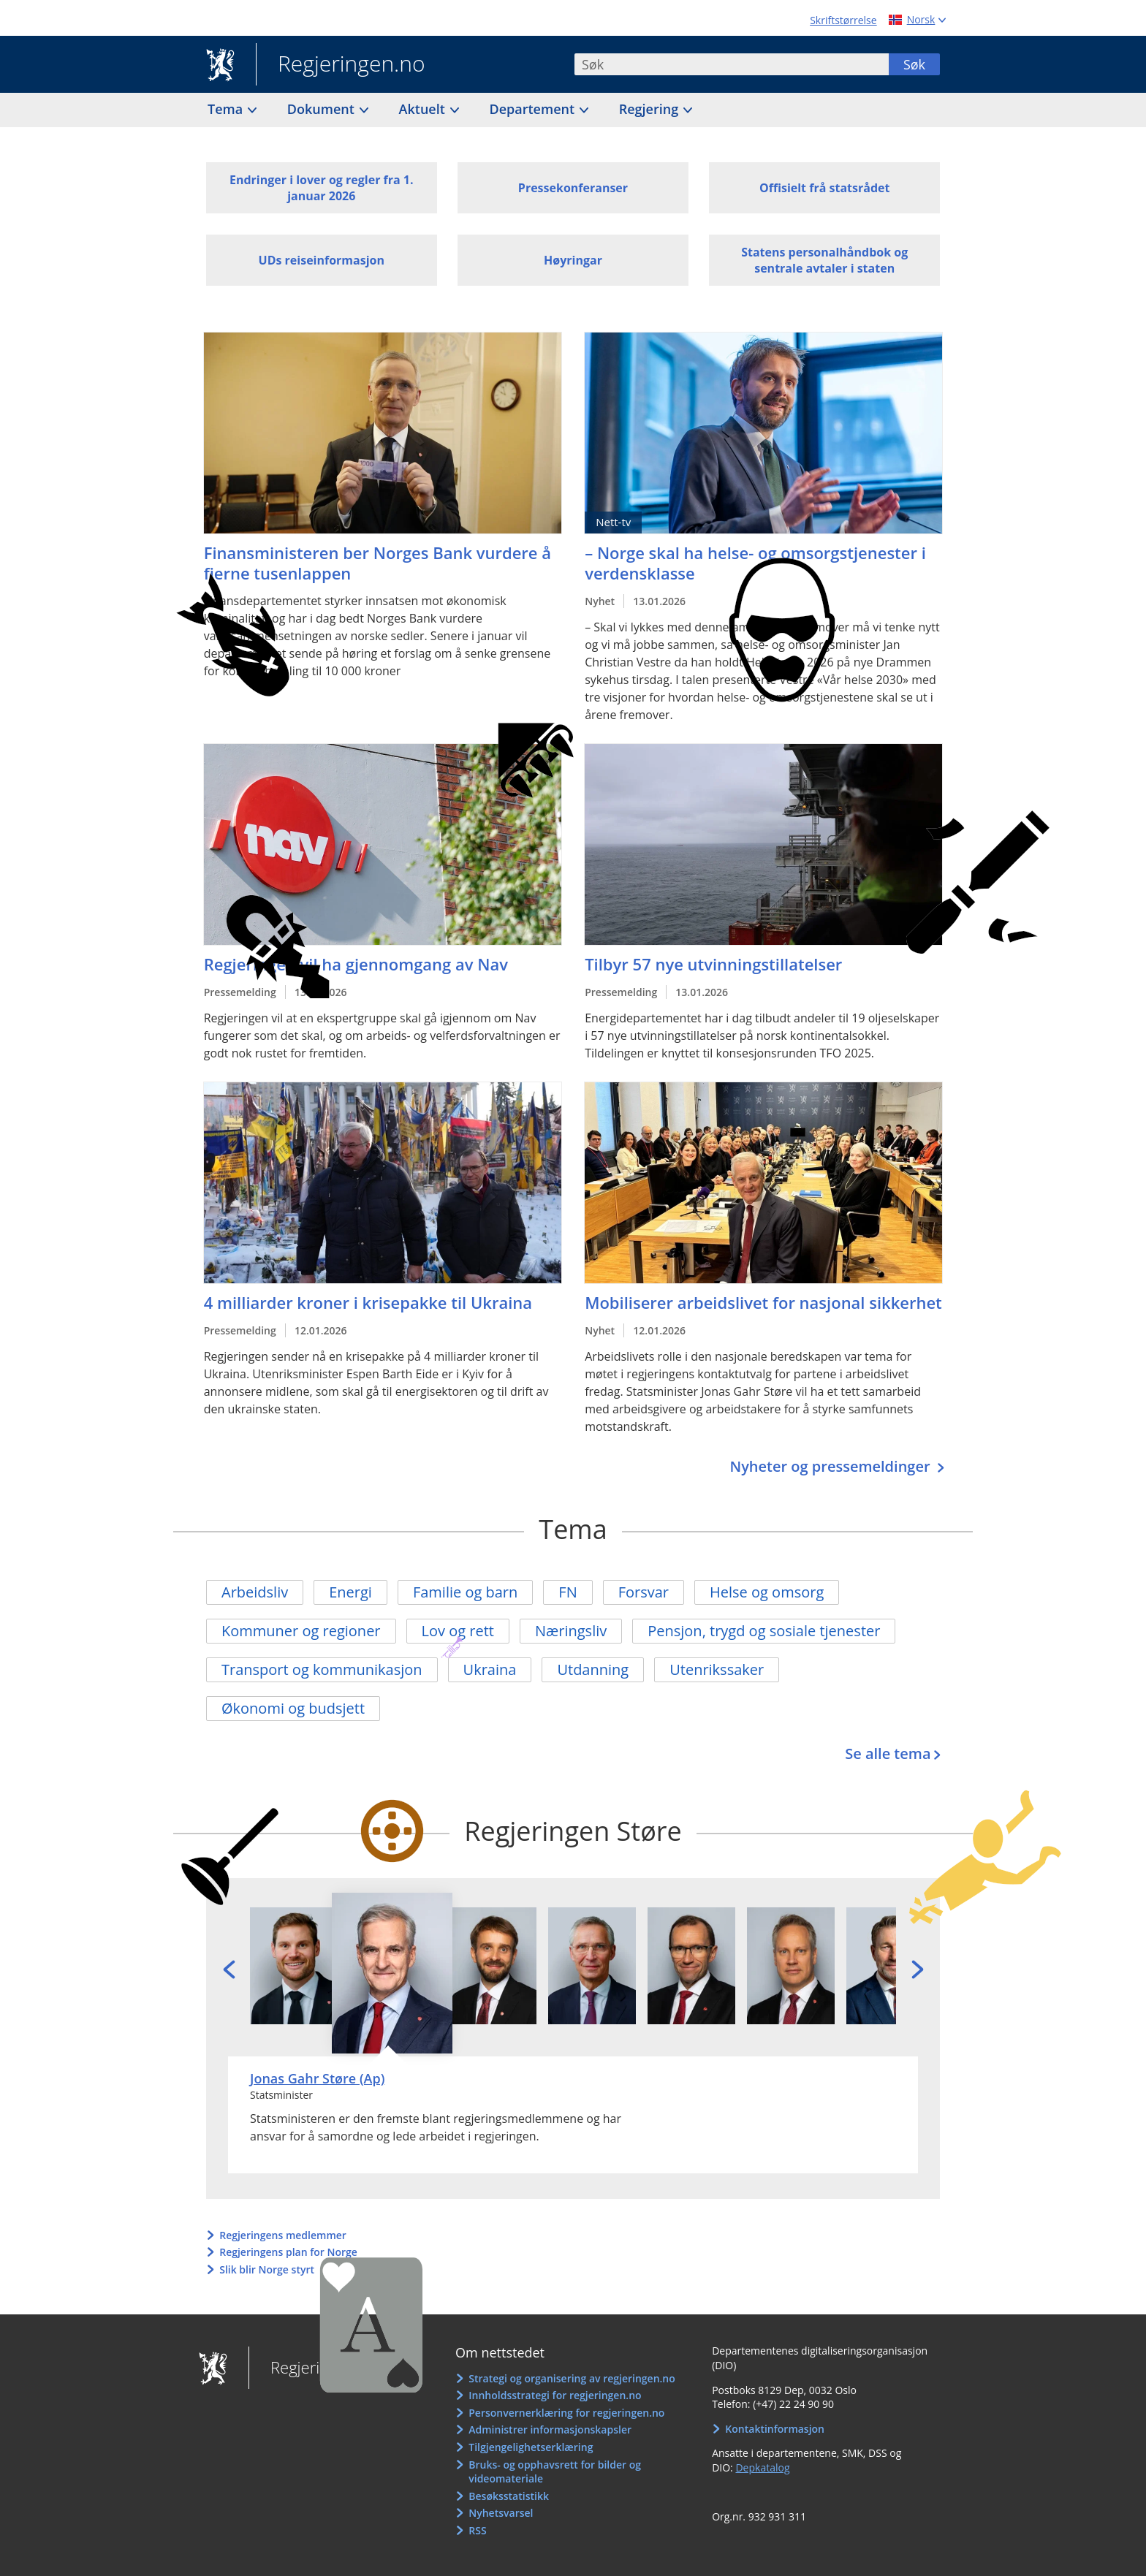 This screenshot has width=1146, height=2576. I want to click on play a card game or solitaire, so click(371, 2325).